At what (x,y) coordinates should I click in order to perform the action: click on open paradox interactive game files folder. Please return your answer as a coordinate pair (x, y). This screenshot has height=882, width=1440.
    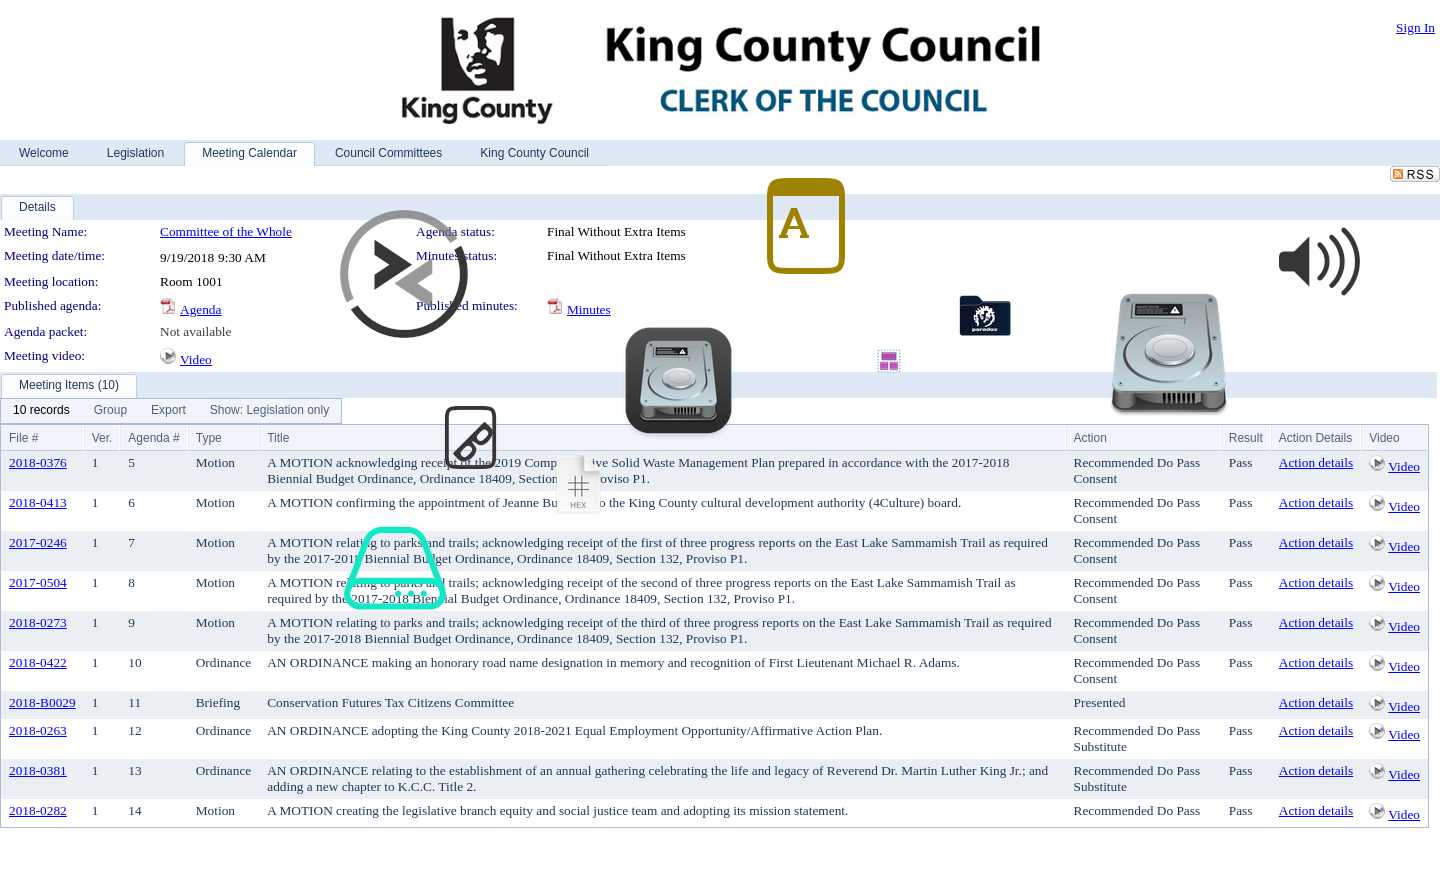
    Looking at the image, I should click on (985, 317).